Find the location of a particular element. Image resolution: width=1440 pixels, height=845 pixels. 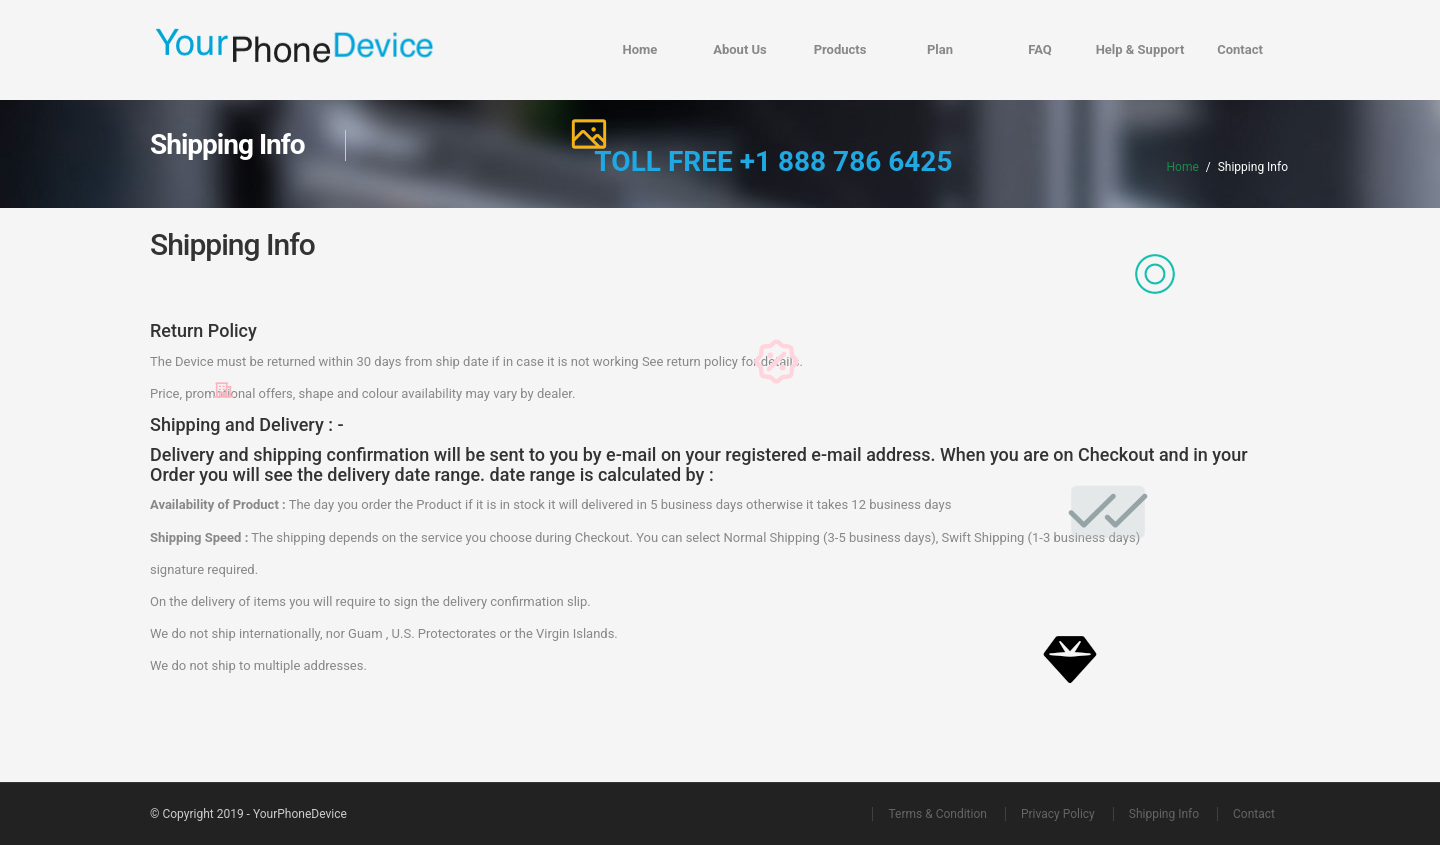

view available discounts or promotions is located at coordinates (776, 361).